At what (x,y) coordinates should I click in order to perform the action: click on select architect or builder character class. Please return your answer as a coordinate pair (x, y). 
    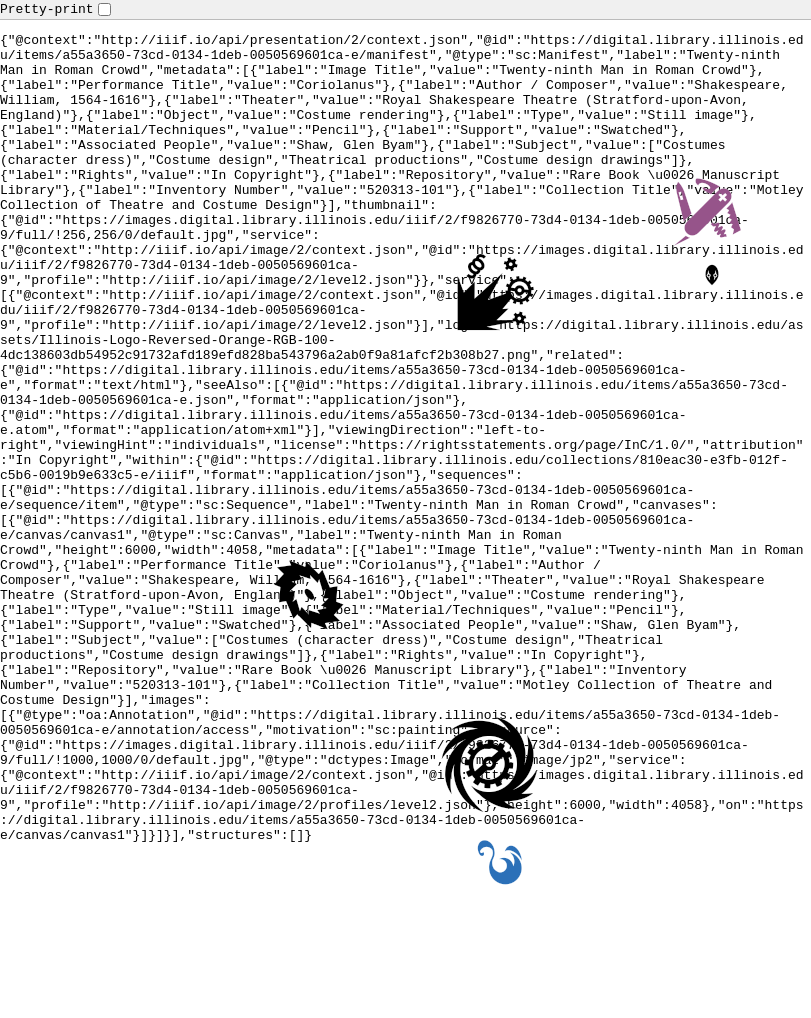
    Looking at the image, I should click on (712, 275).